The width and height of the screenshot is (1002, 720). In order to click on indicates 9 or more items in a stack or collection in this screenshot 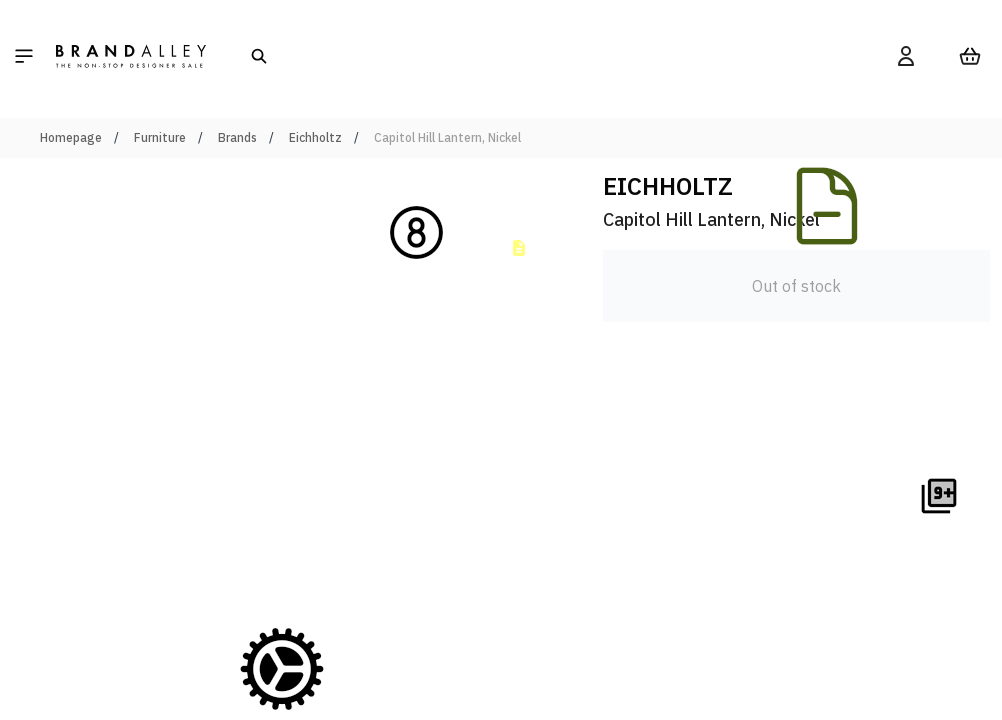, I will do `click(939, 496)`.